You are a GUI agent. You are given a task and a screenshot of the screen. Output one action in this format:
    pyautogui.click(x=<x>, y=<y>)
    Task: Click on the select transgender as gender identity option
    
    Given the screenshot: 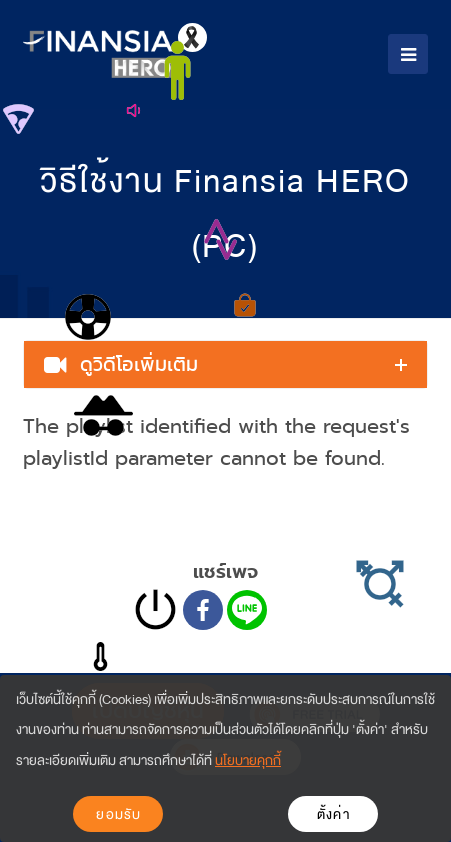 What is the action you would take?
    pyautogui.click(x=380, y=584)
    